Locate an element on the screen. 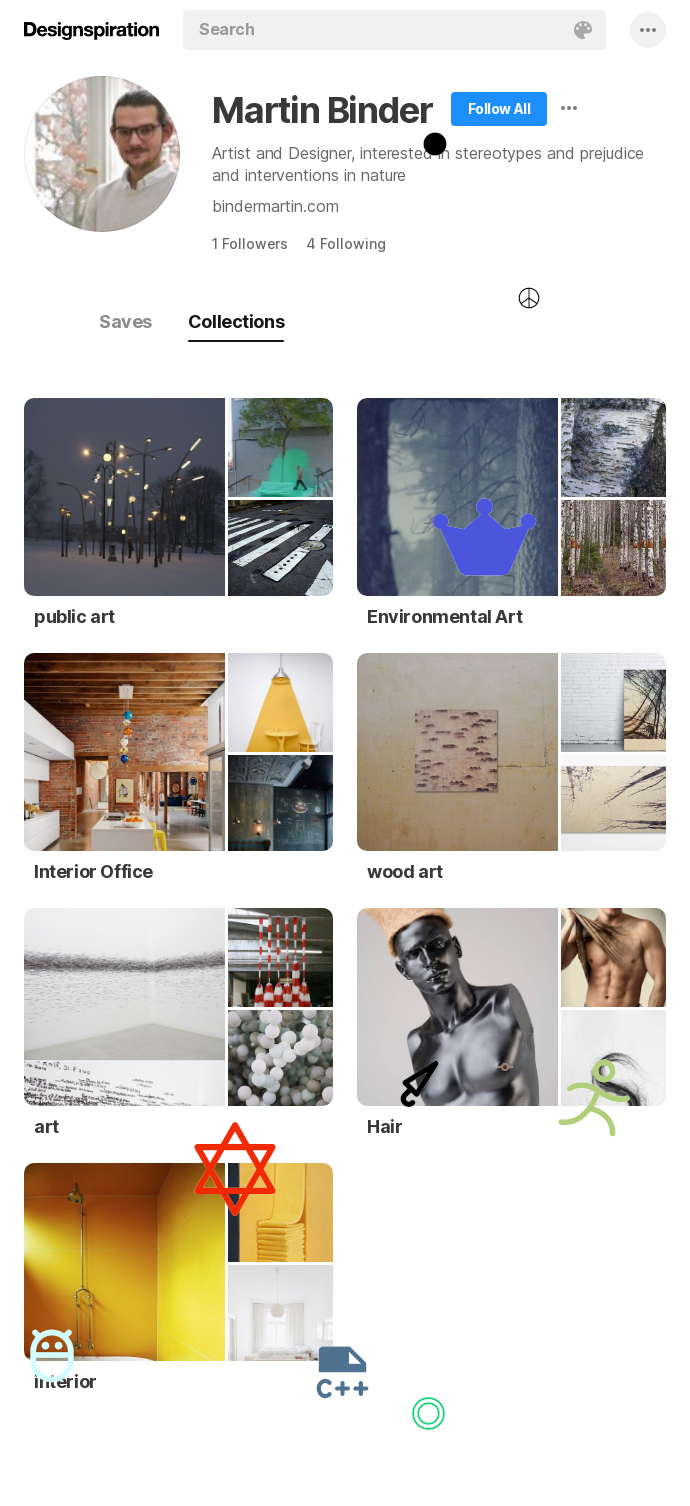  indicates clear or dry weather conditions is located at coordinates (419, 1082).